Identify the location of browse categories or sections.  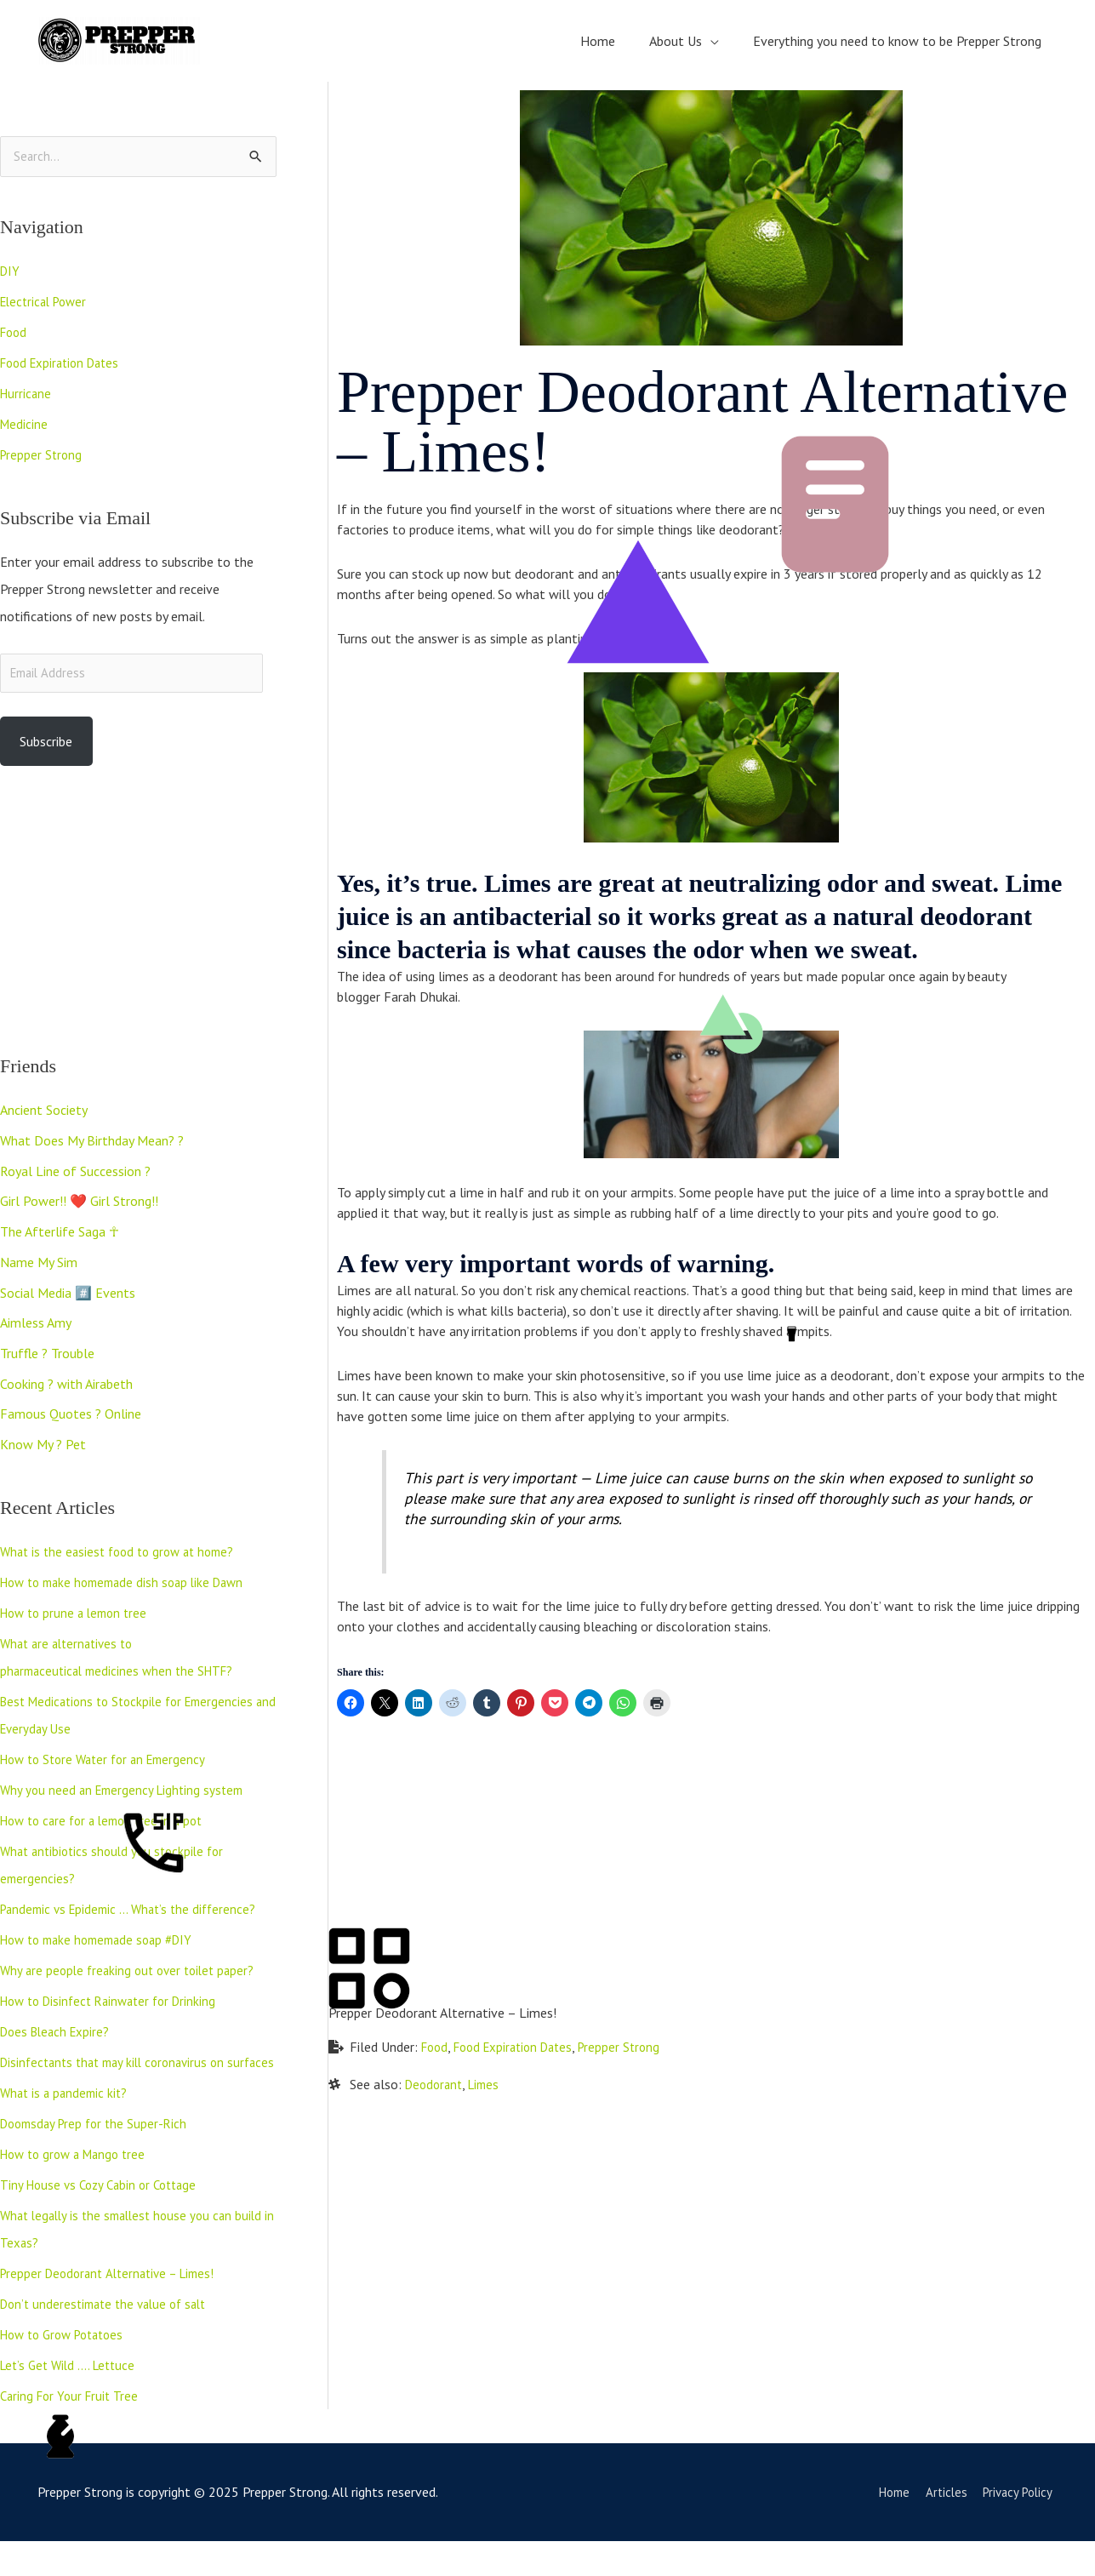
(369, 1968).